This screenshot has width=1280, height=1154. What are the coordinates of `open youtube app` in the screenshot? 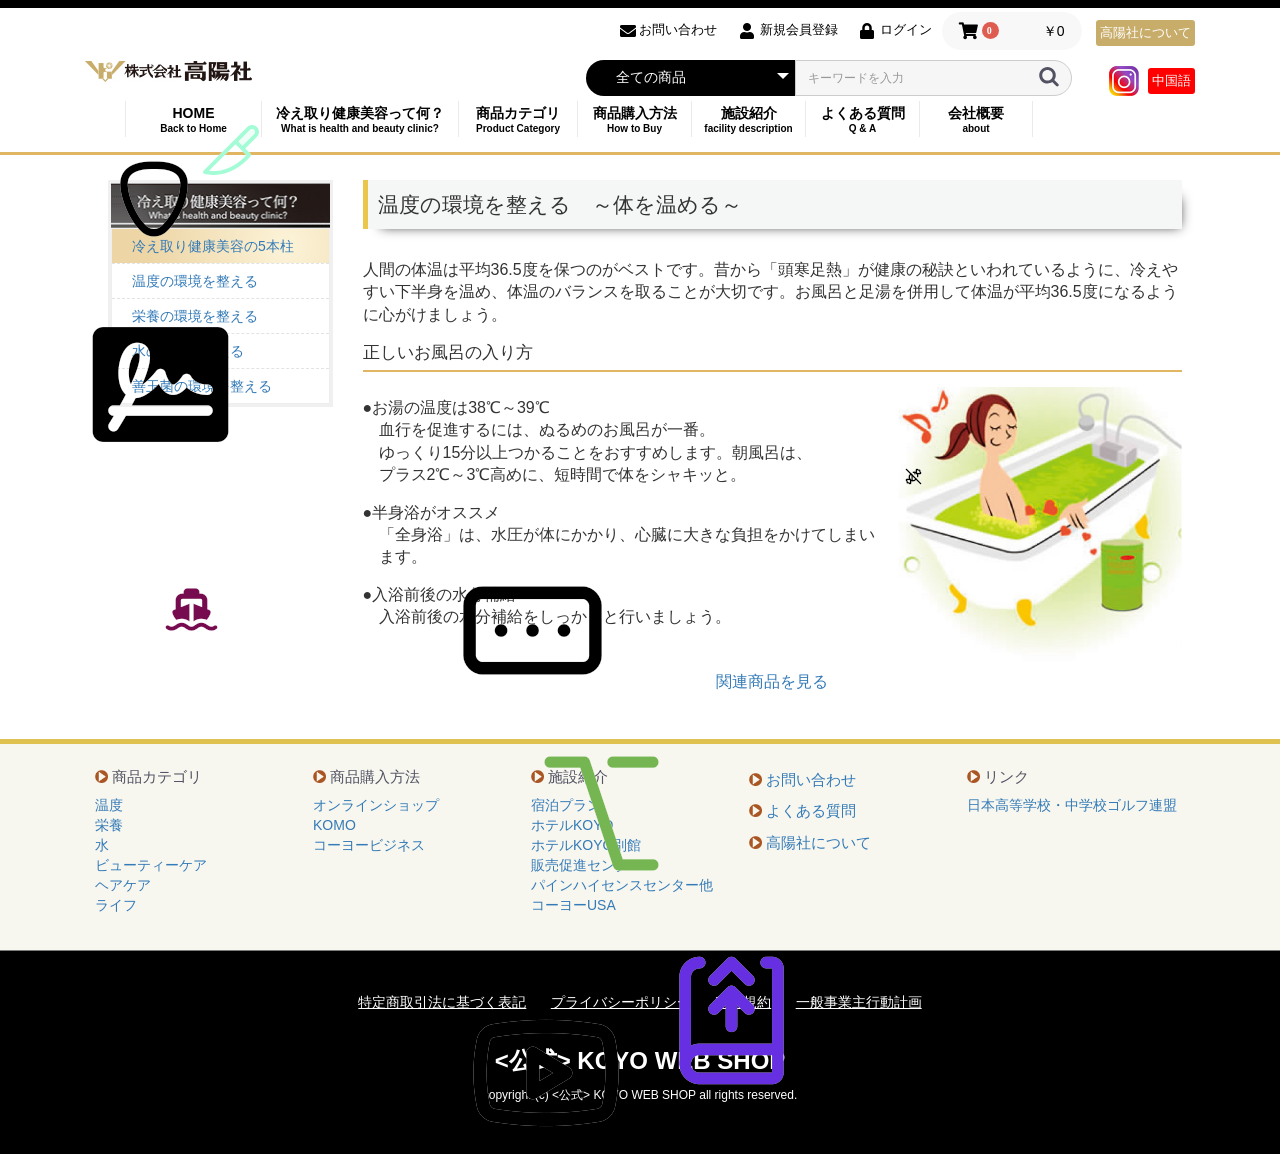 It's located at (546, 1073).